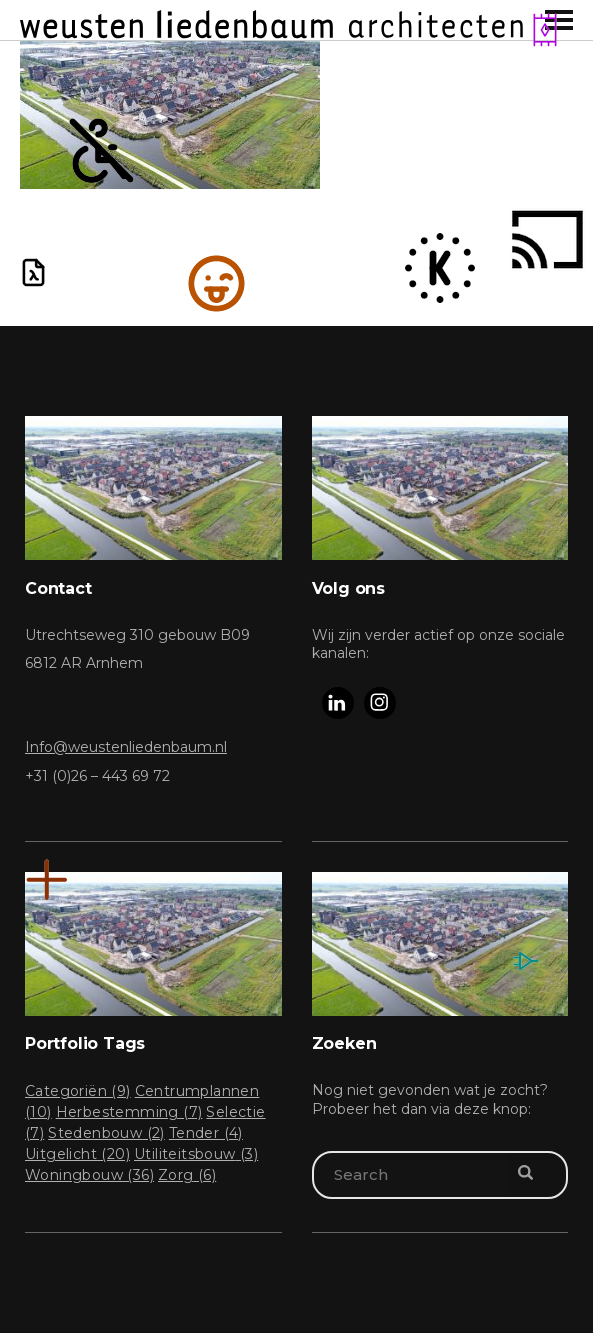 Image resolution: width=593 pixels, height=1333 pixels. Describe the element at coordinates (440, 268) in the screenshot. I see `indicates a keyboard shortcut or hotkey` at that location.